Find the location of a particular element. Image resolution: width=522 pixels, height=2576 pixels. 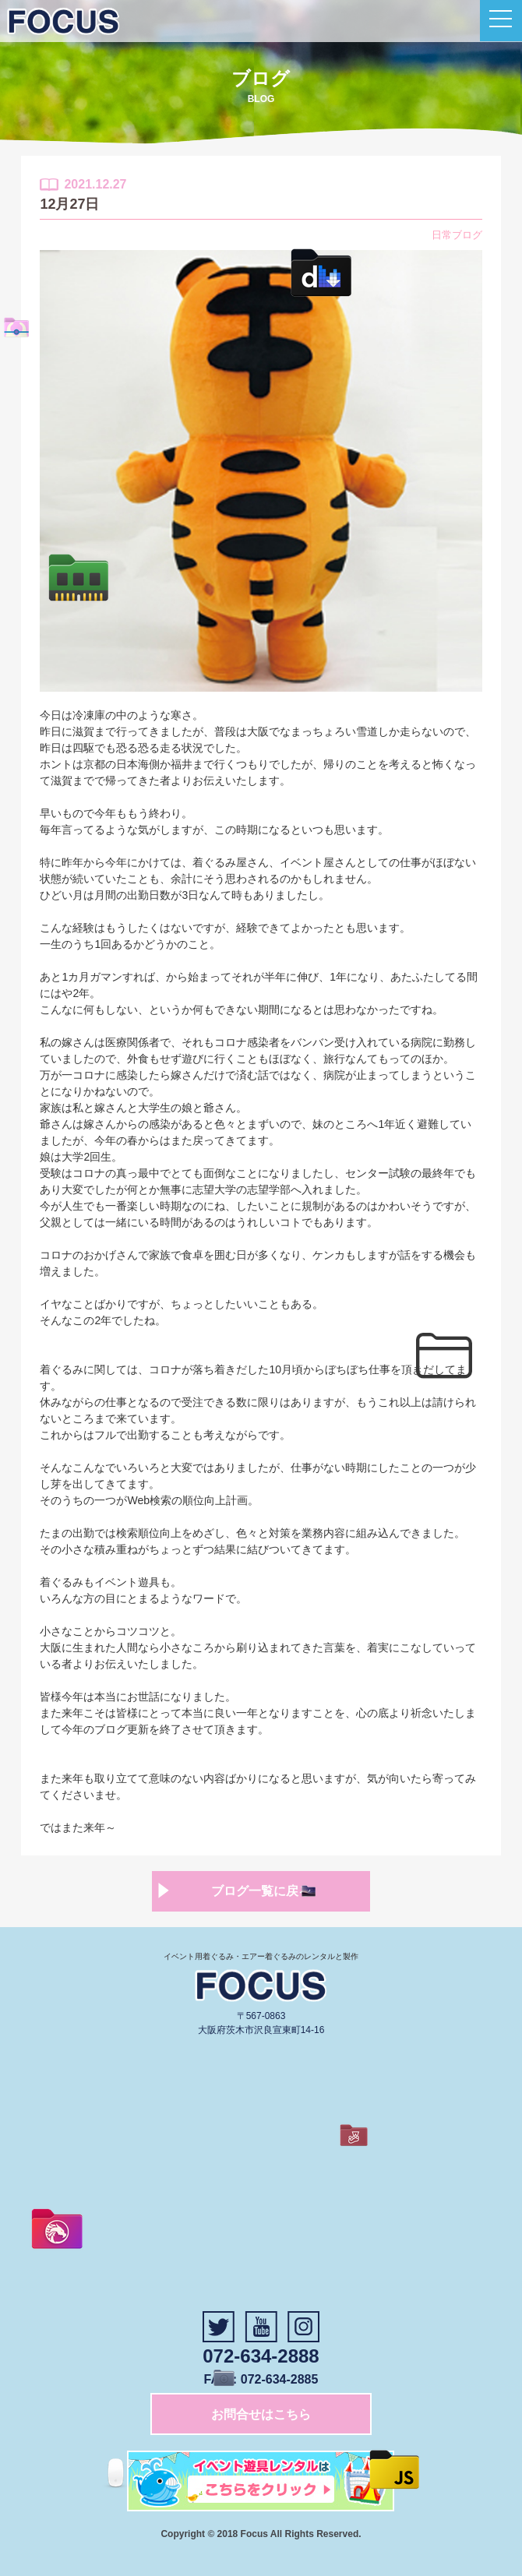

open folder containing pokémon heal ball items or games is located at coordinates (16, 328).